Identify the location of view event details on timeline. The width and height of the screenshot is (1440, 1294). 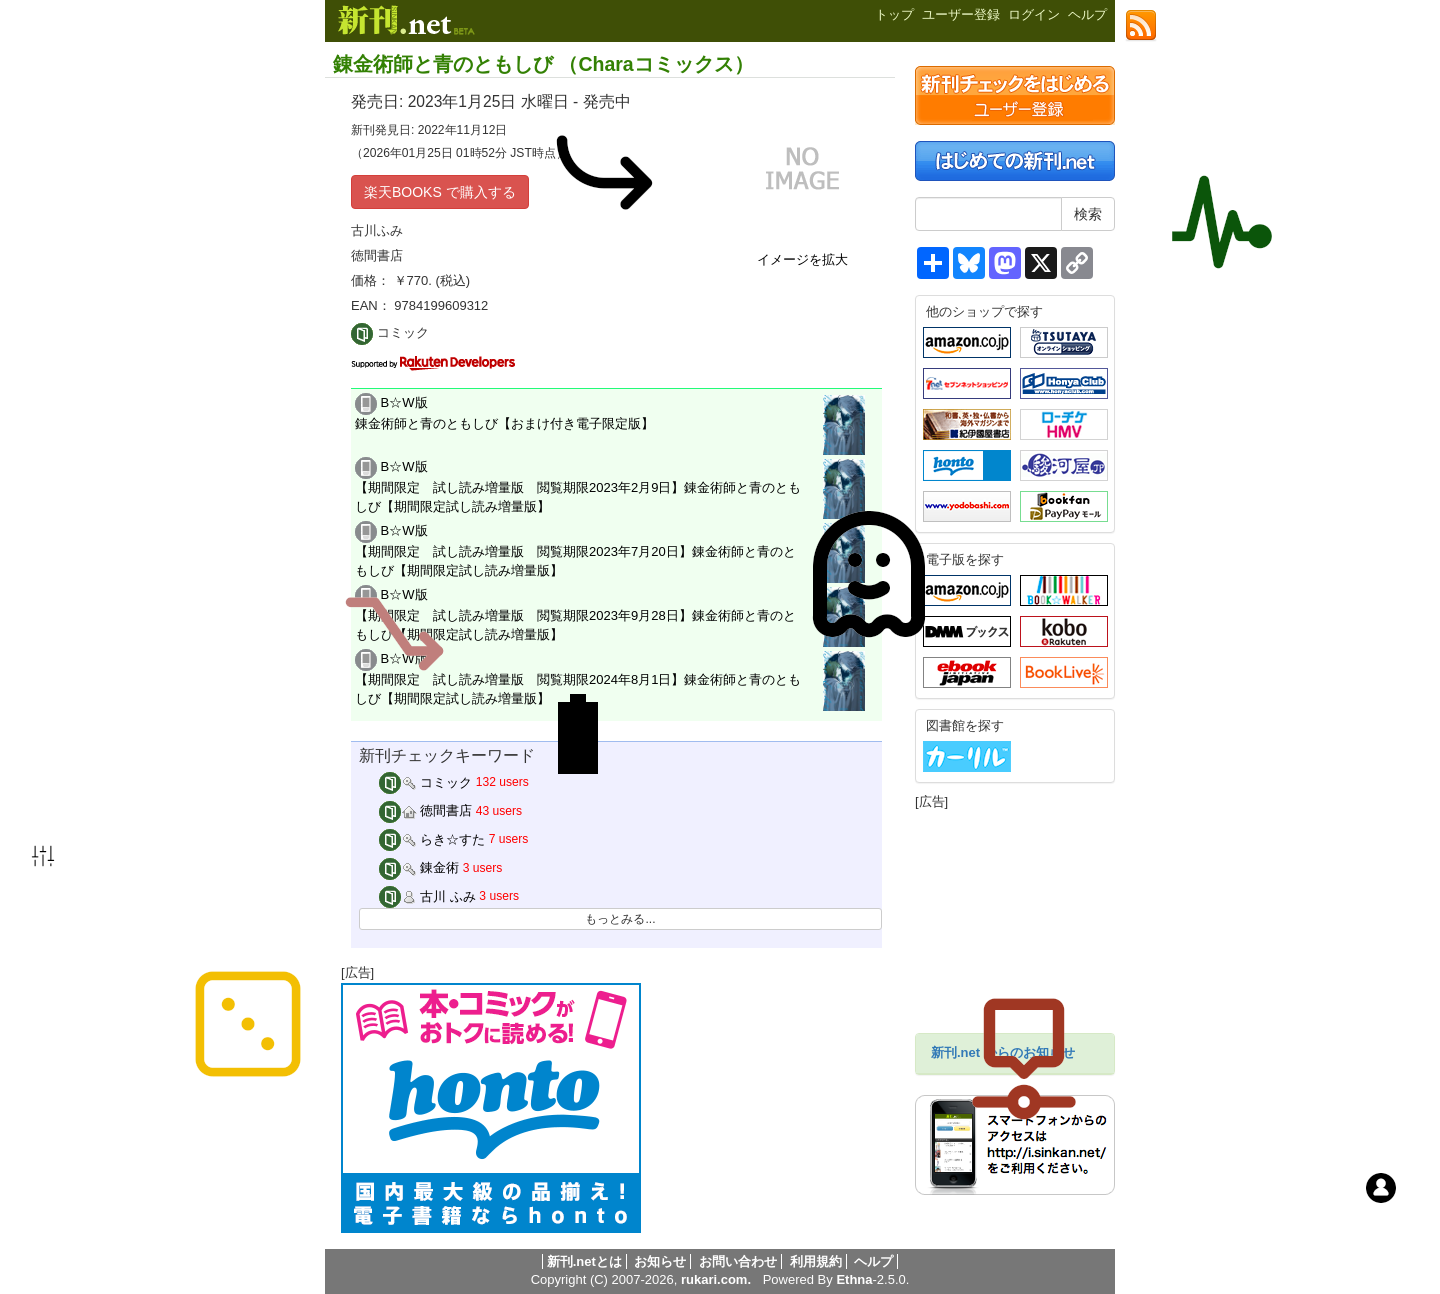
(1024, 1056).